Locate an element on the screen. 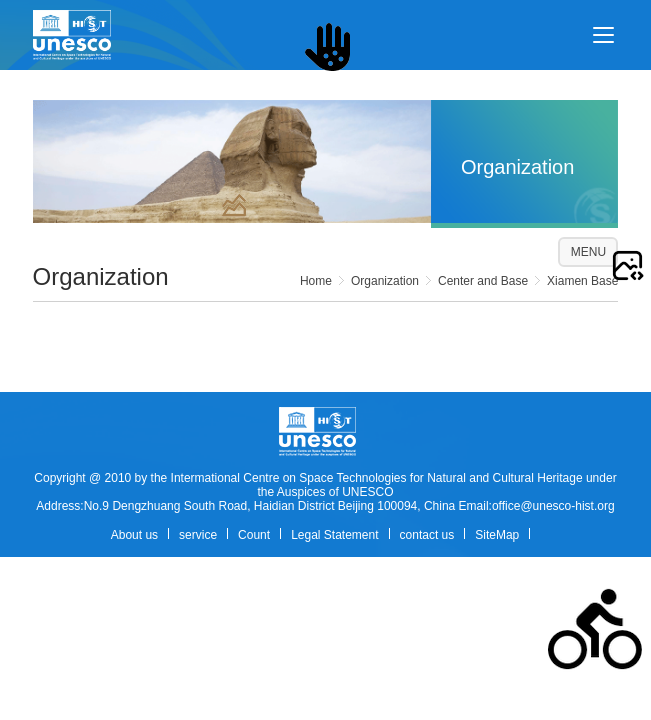 The width and height of the screenshot is (651, 720). view or edit image source code is located at coordinates (627, 265).